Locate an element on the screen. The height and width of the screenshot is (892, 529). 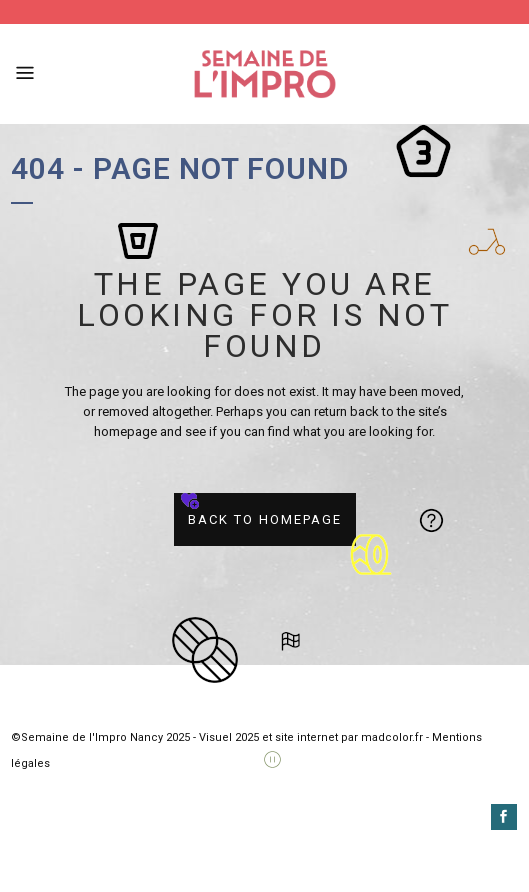
exclude overlapping elements from selection is located at coordinates (205, 650).